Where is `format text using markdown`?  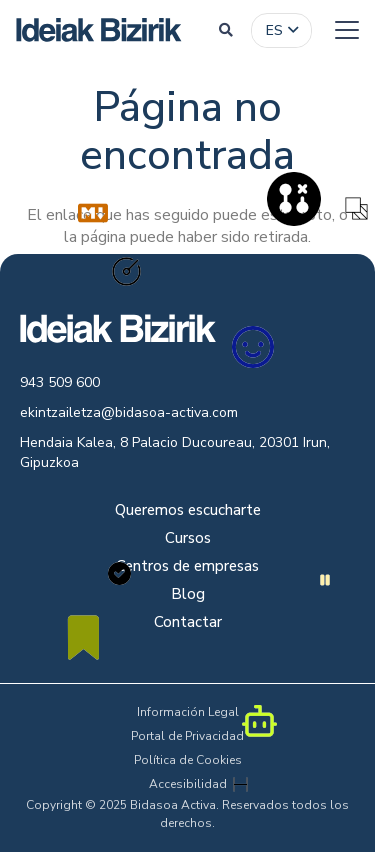 format text using markdown is located at coordinates (93, 213).